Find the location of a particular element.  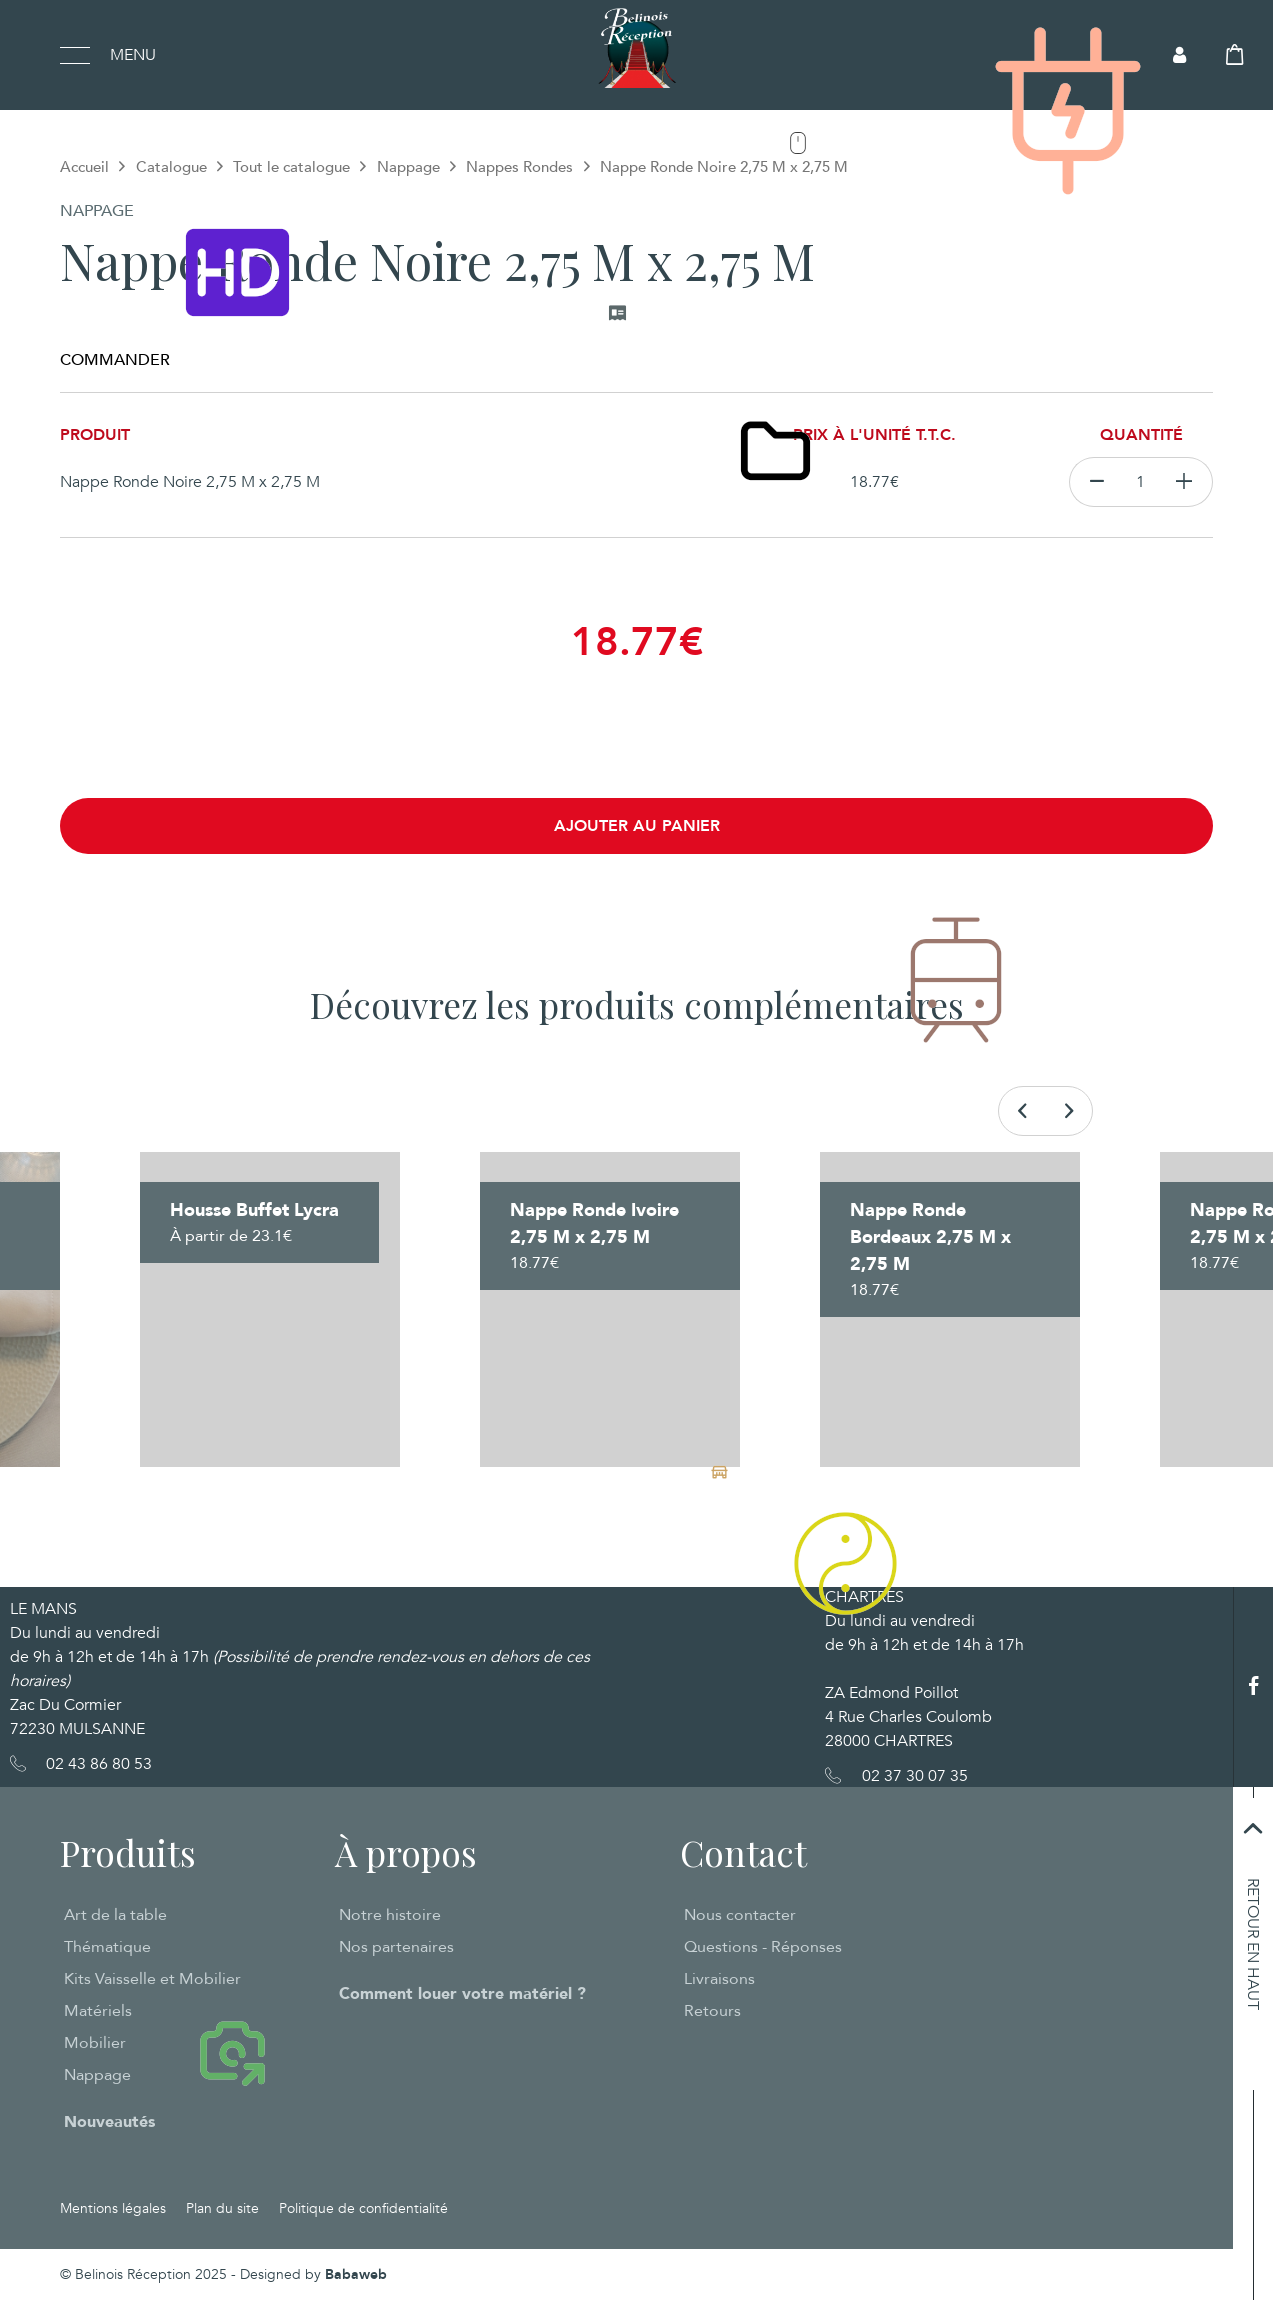

indicates mouse input device is located at coordinates (798, 143).